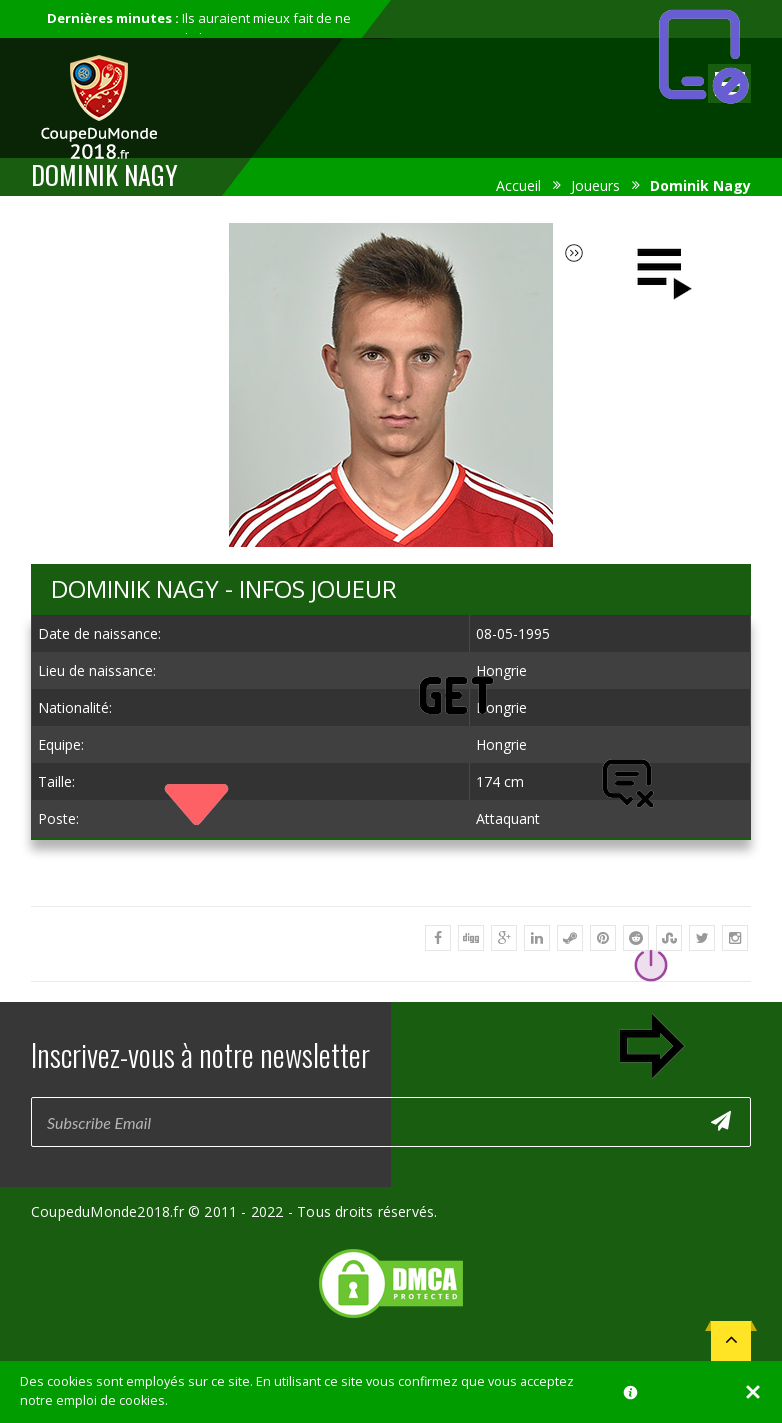  I want to click on cancel iPad connection or pairing, so click(699, 54).